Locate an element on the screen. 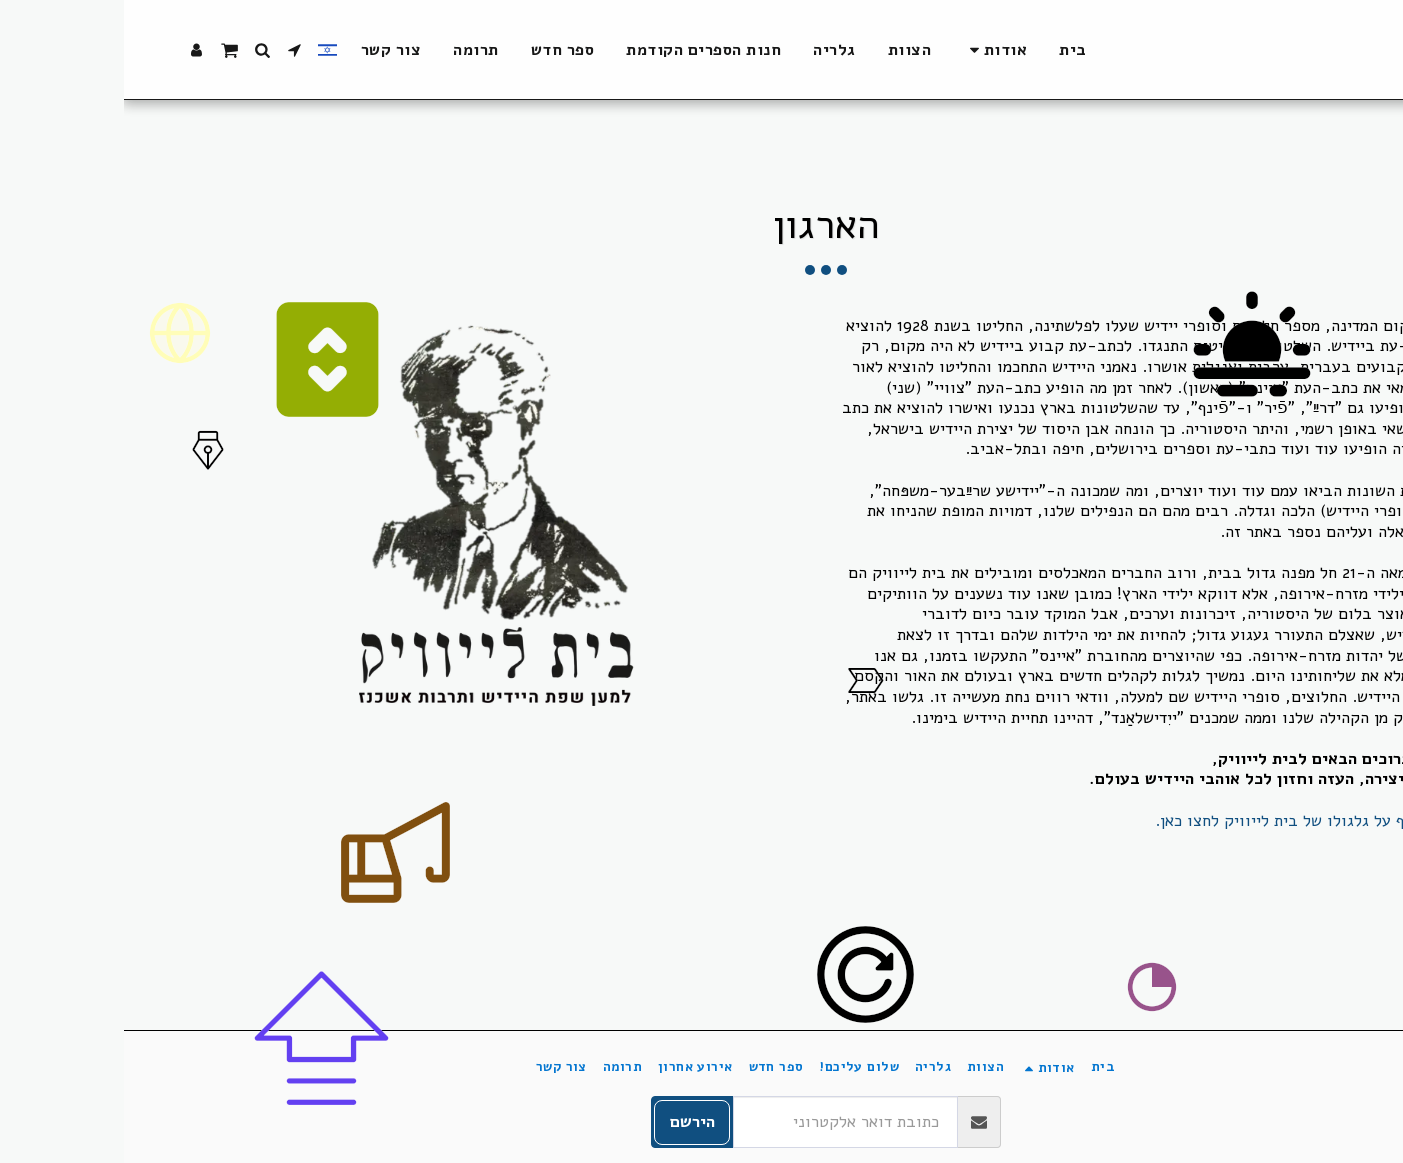  refresh or reload content is located at coordinates (865, 974).